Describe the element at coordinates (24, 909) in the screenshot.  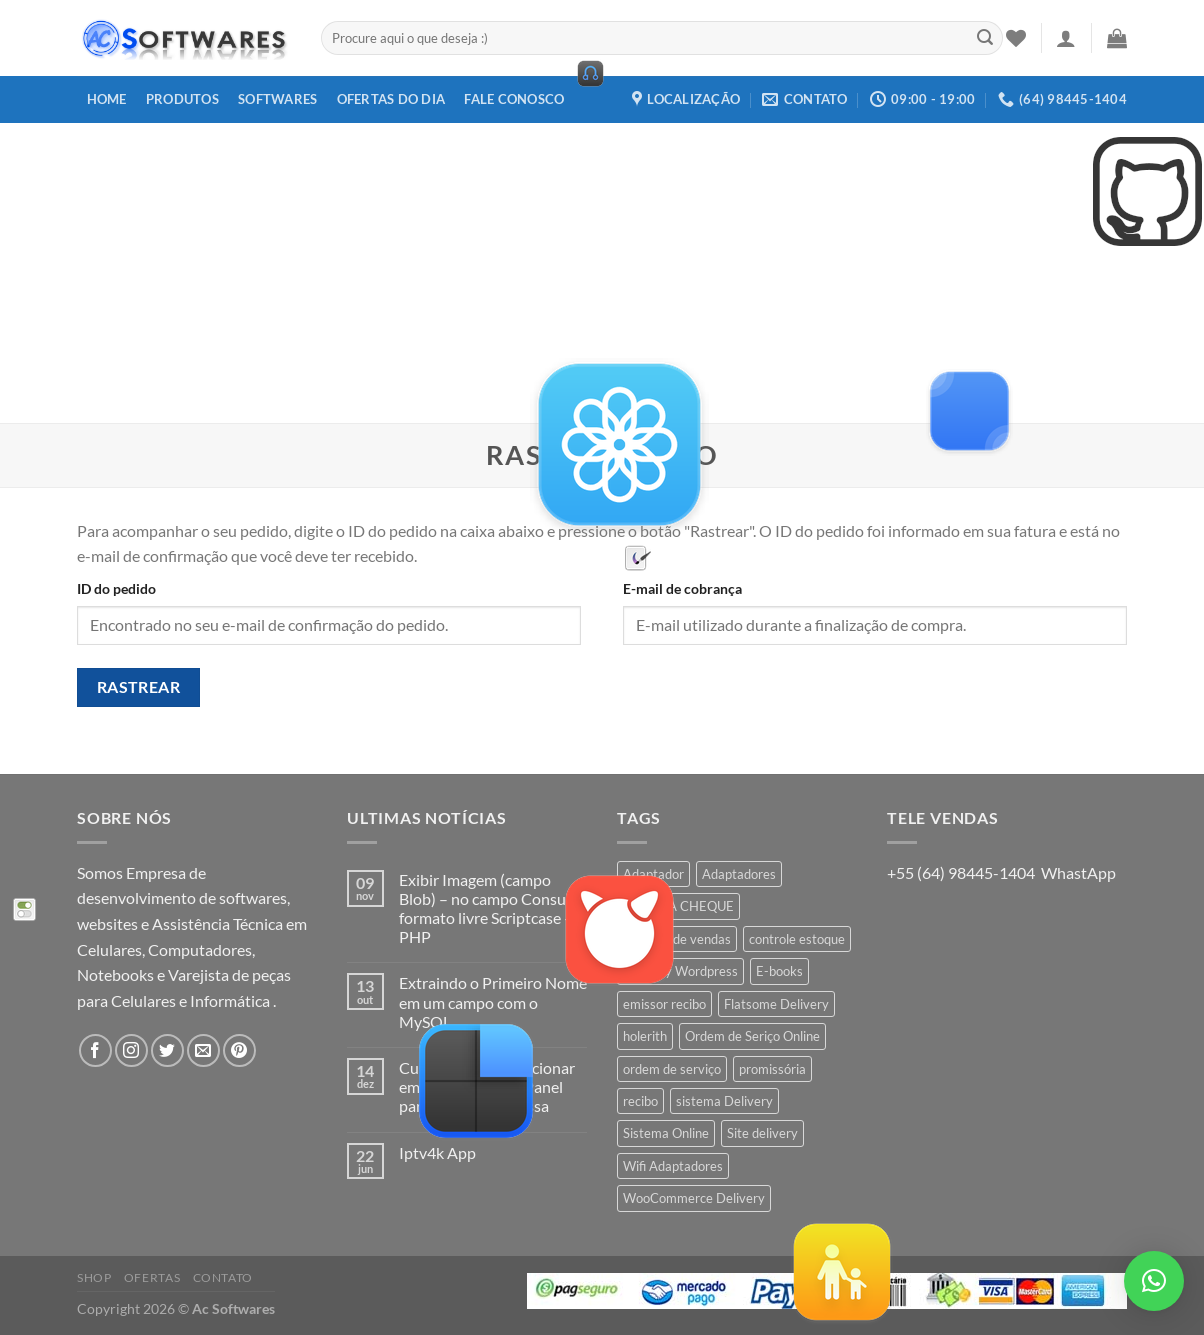
I see `open system tweaks or settings customization` at that location.